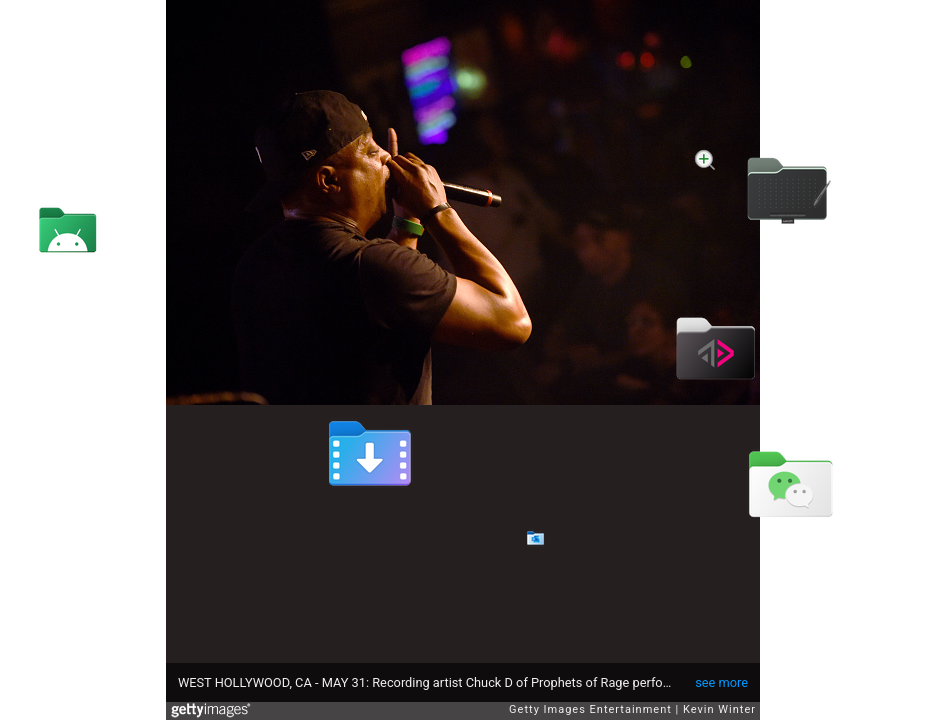 The image size is (926, 720). I want to click on folder containing ActivityPub or federated social media content, so click(715, 350).